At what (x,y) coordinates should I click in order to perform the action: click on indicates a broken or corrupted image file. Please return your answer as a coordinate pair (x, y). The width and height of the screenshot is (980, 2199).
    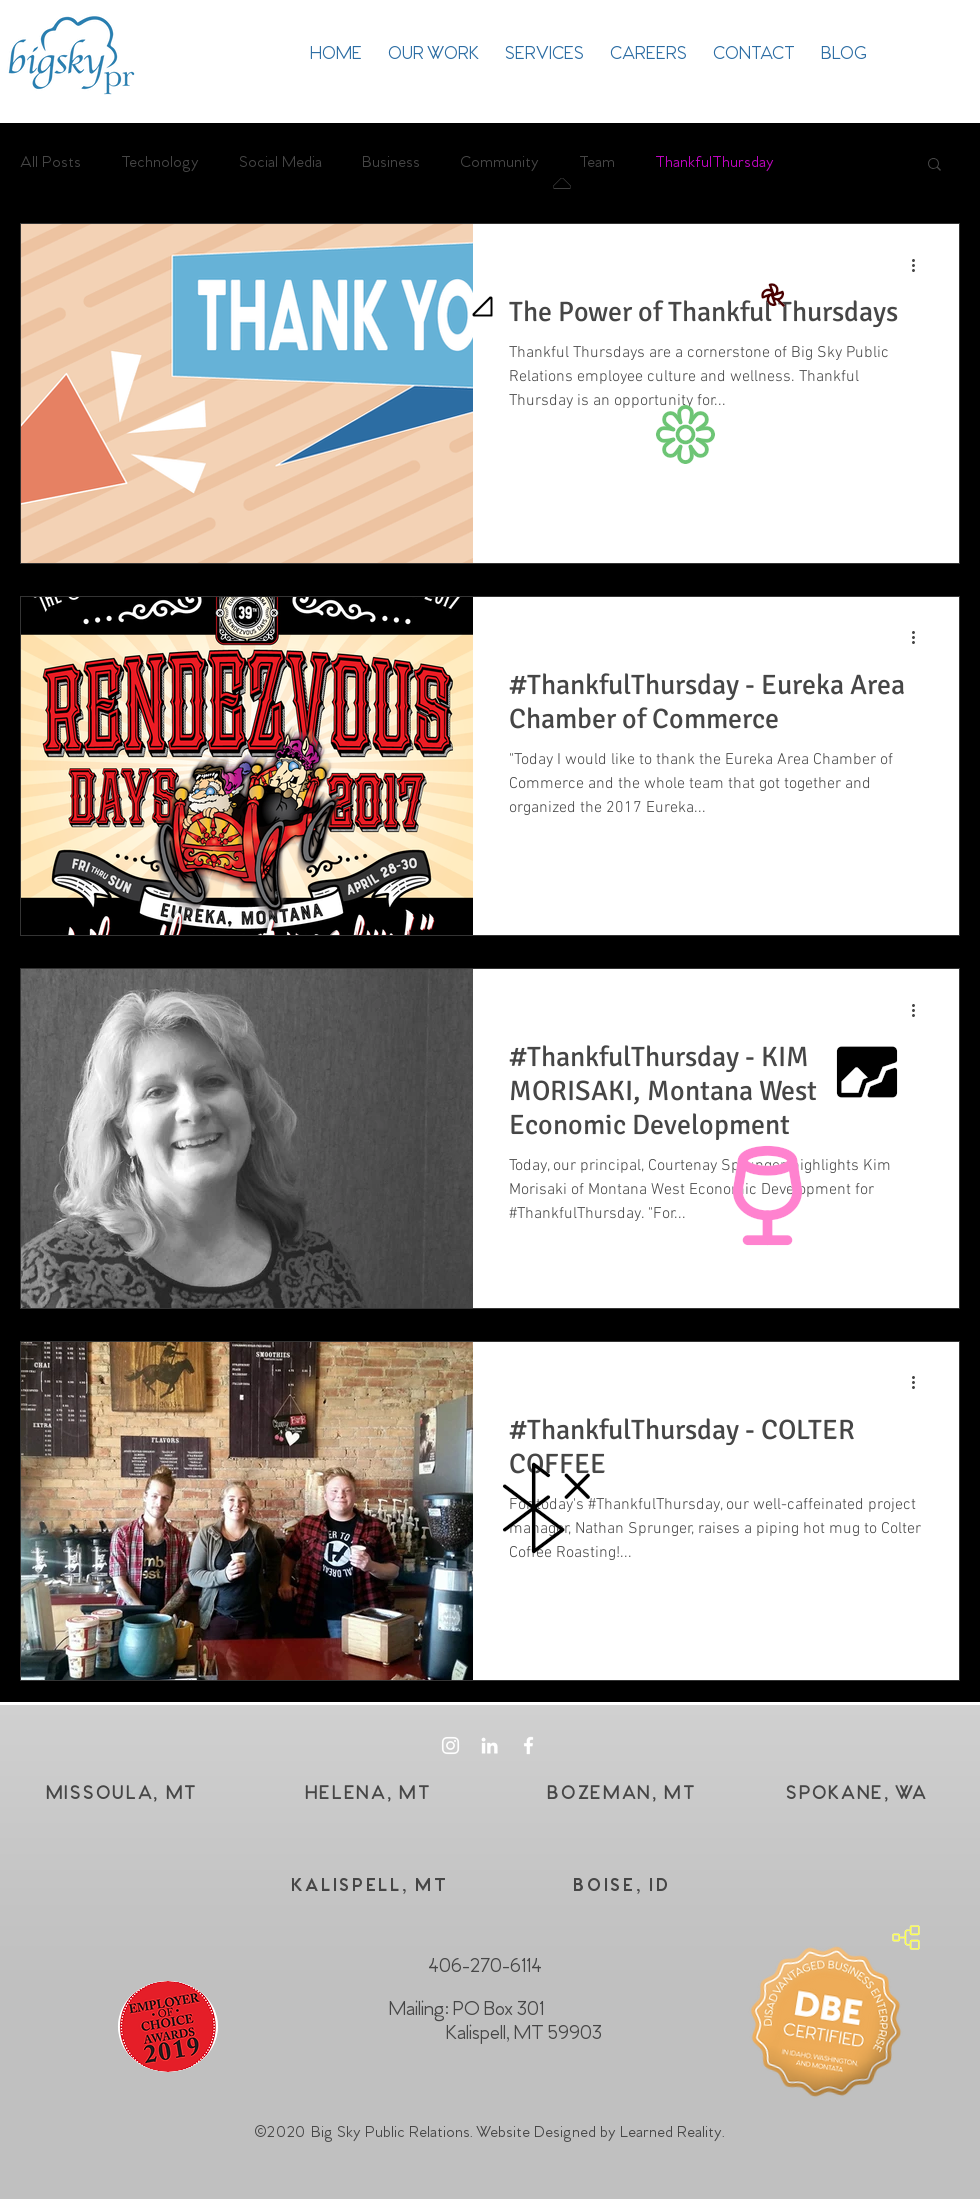
    Looking at the image, I should click on (867, 1072).